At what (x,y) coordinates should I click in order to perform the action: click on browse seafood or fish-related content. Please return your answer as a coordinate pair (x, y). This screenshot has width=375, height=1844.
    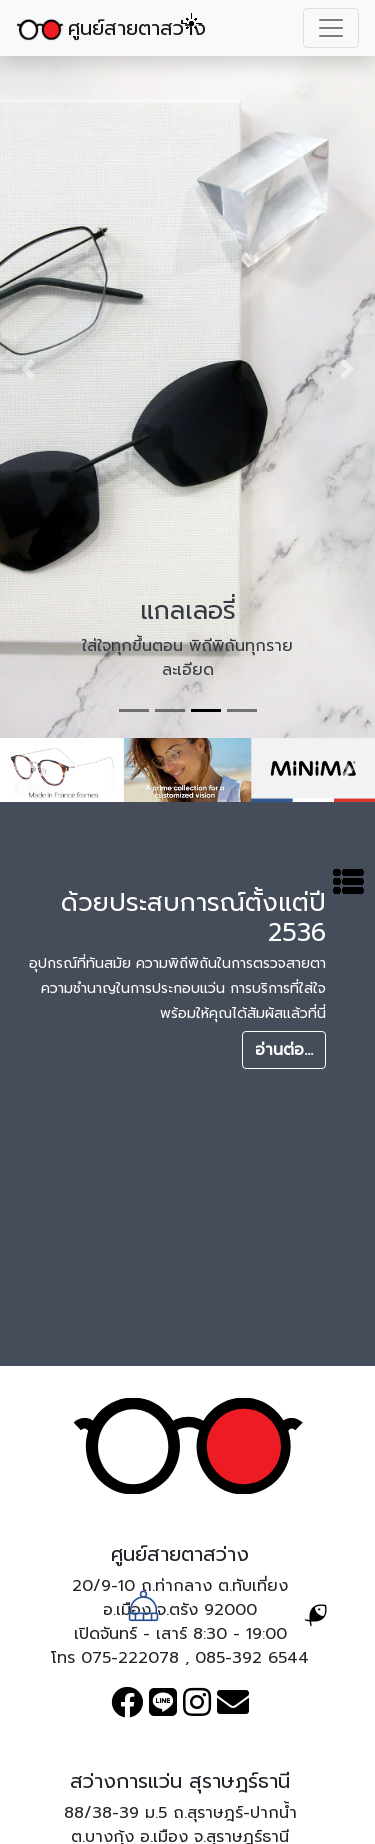
    Looking at the image, I should click on (316, 1614).